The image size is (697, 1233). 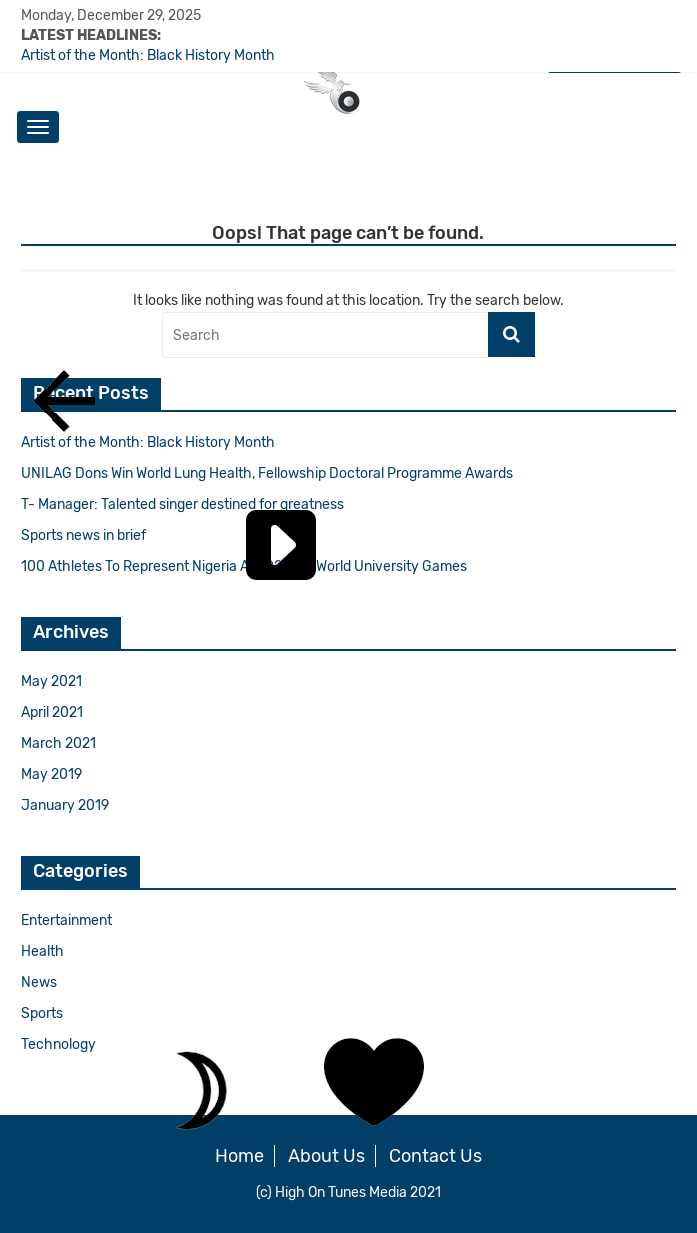 I want to click on play media or video content, so click(x=281, y=545).